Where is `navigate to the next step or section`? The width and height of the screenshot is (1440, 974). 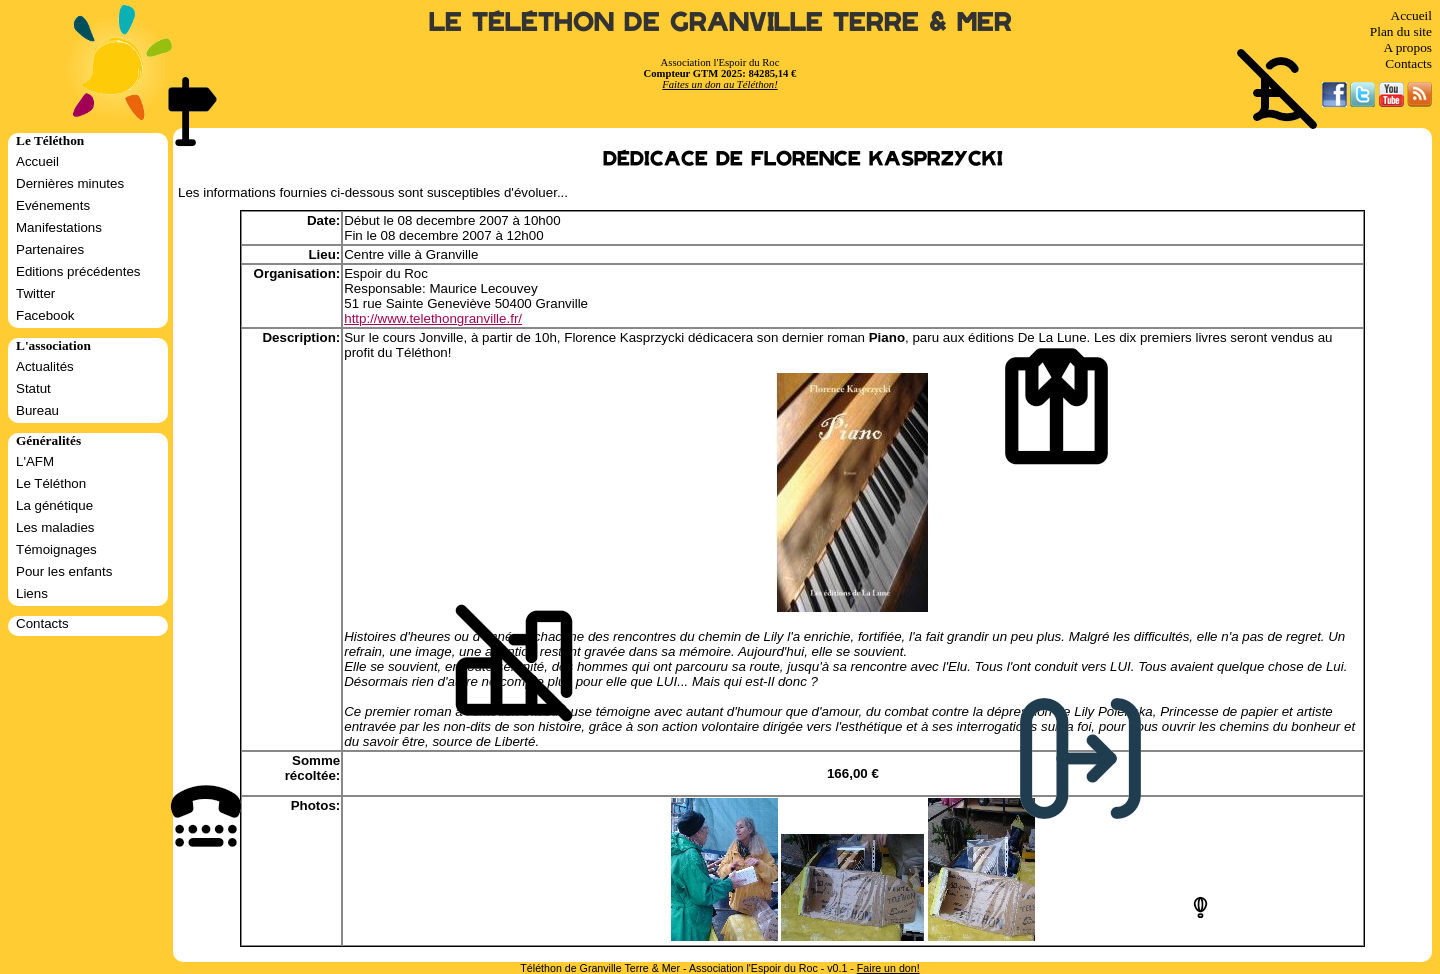
navigate to the next step or section is located at coordinates (192, 111).